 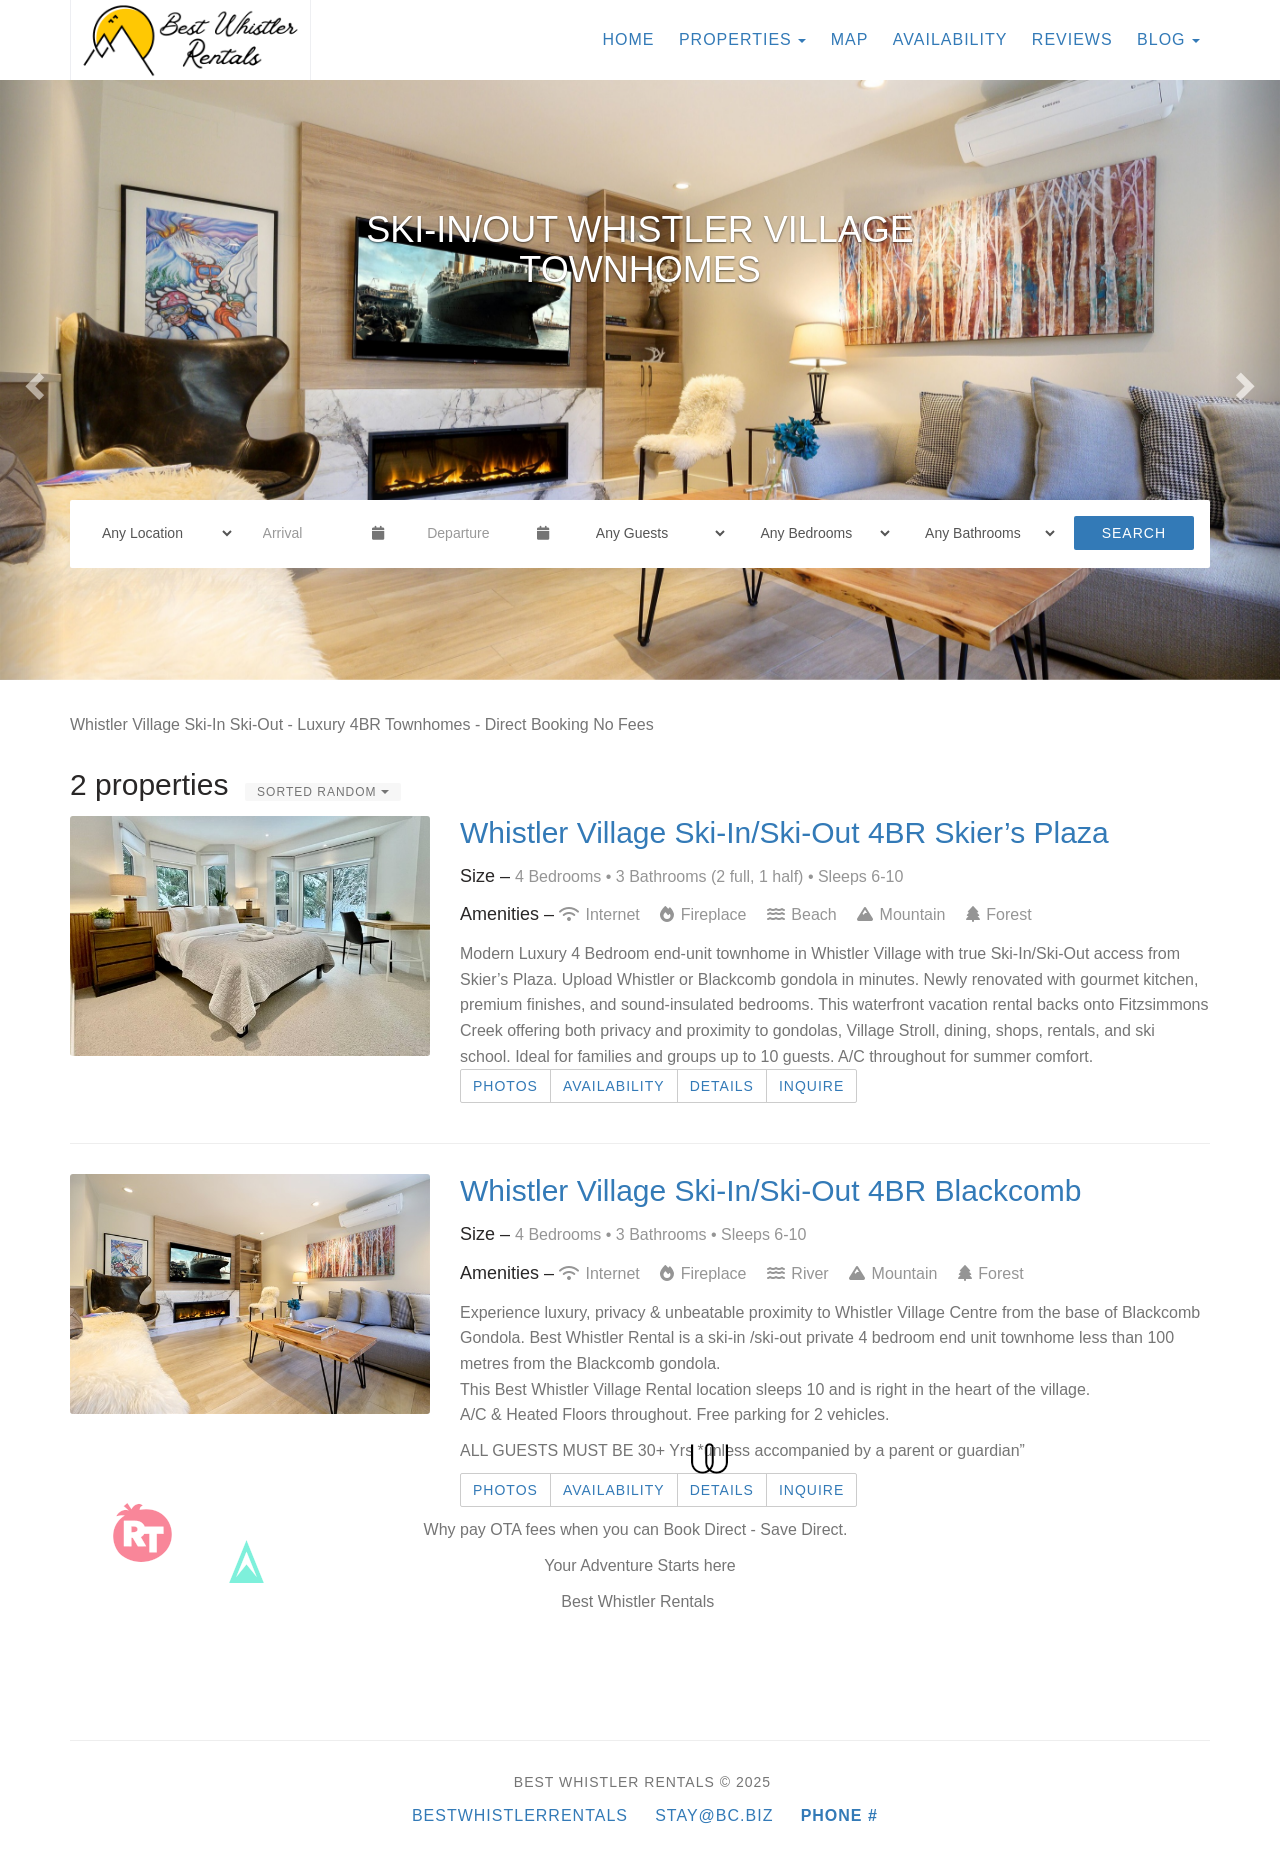 I want to click on open wire messaging app, so click(x=709, y=1458).